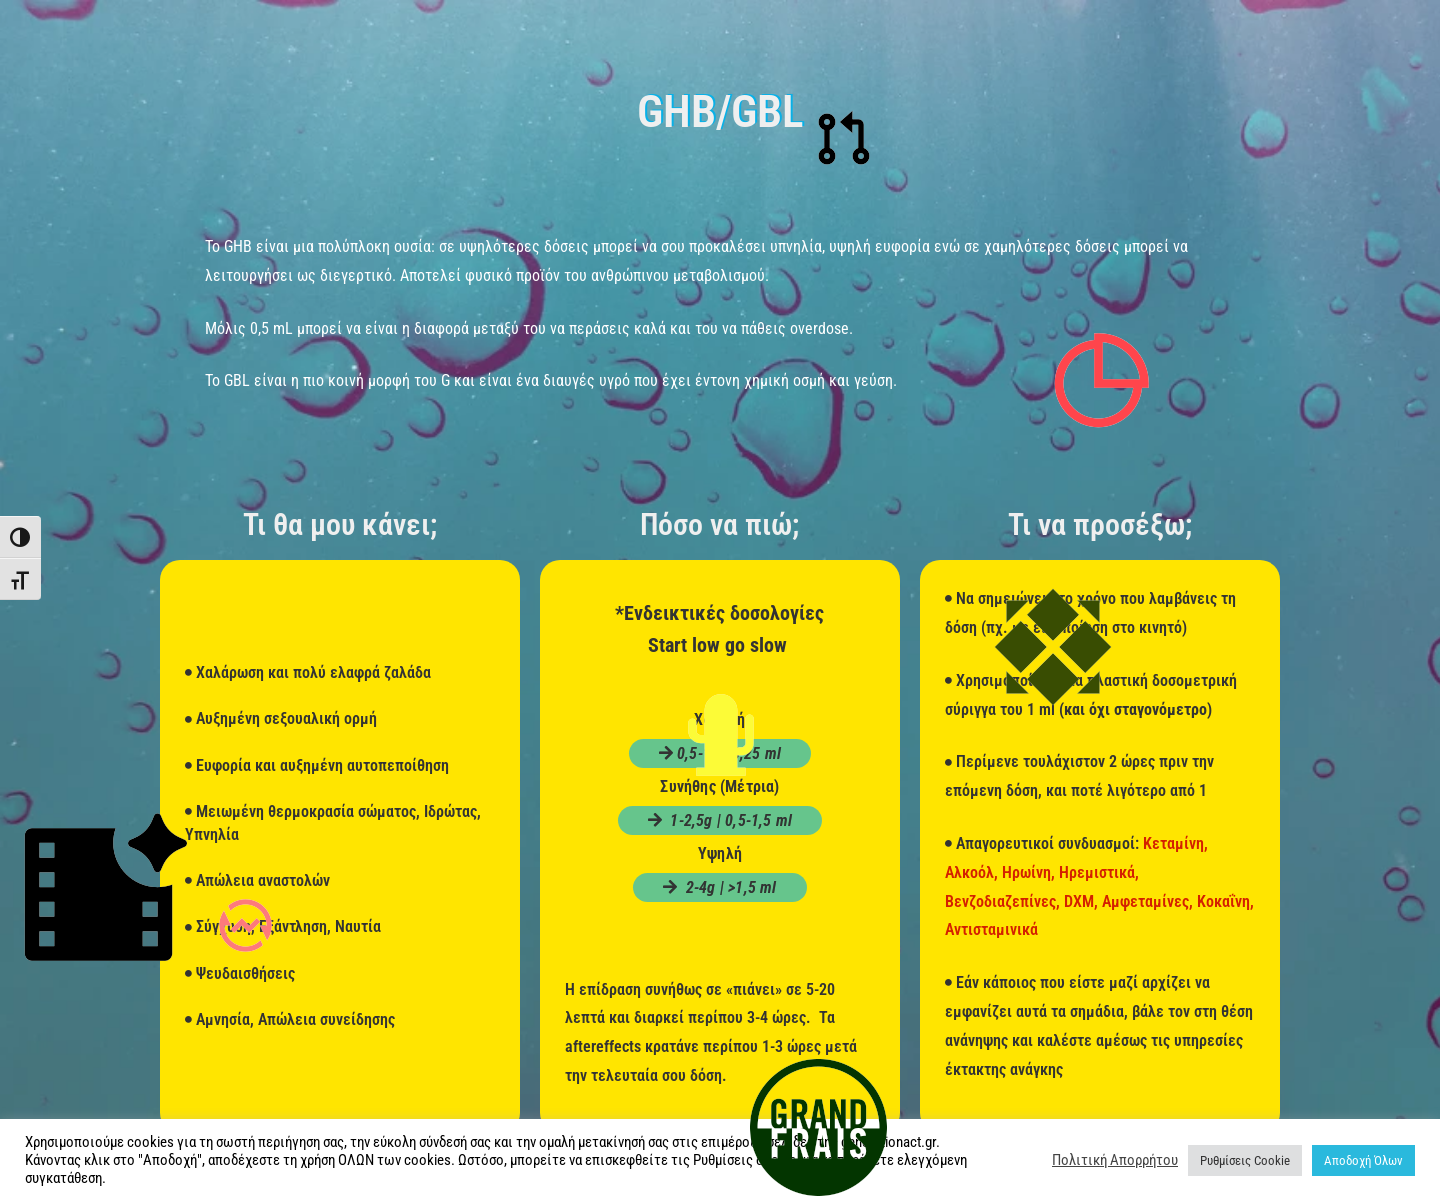 The width and height of the screenshot is (1440, 1201). What do you see at coordinates (721, 735) in the screenshot?
I see `desert or arid climate indicator` at bounding box center [721, 735].